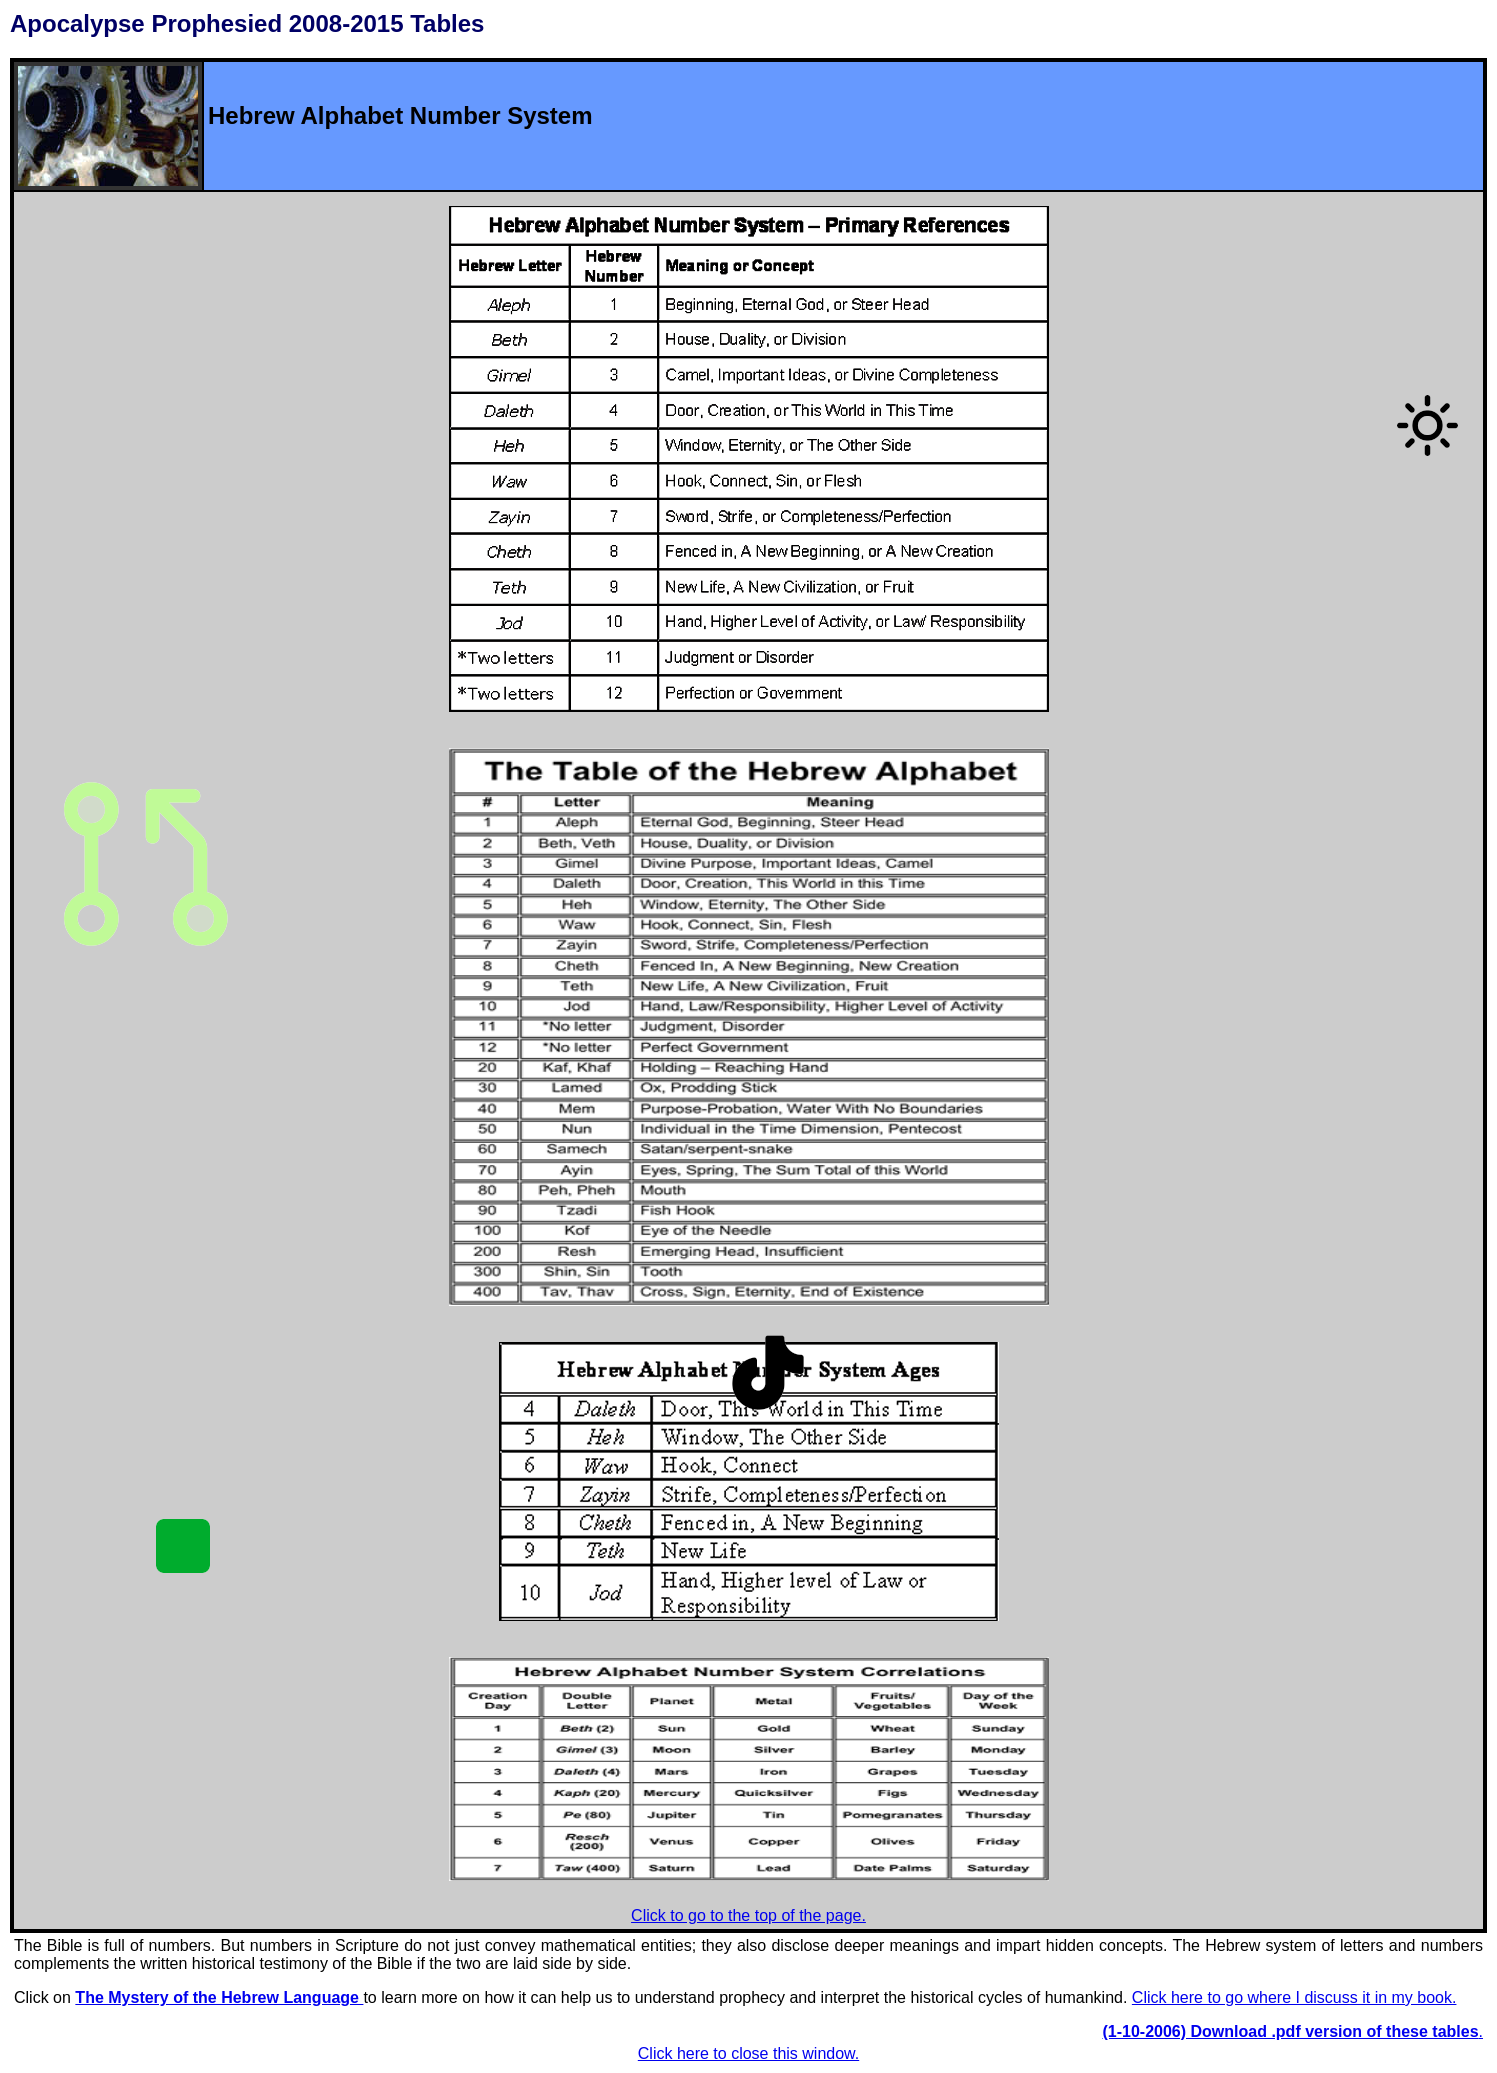 The height and width of the screenshot is (2073, 1497). What do you see at coordinates (183, 1546) in the screenshot?
I see `stop or halt media playback` at bounding box center [183, 1546].